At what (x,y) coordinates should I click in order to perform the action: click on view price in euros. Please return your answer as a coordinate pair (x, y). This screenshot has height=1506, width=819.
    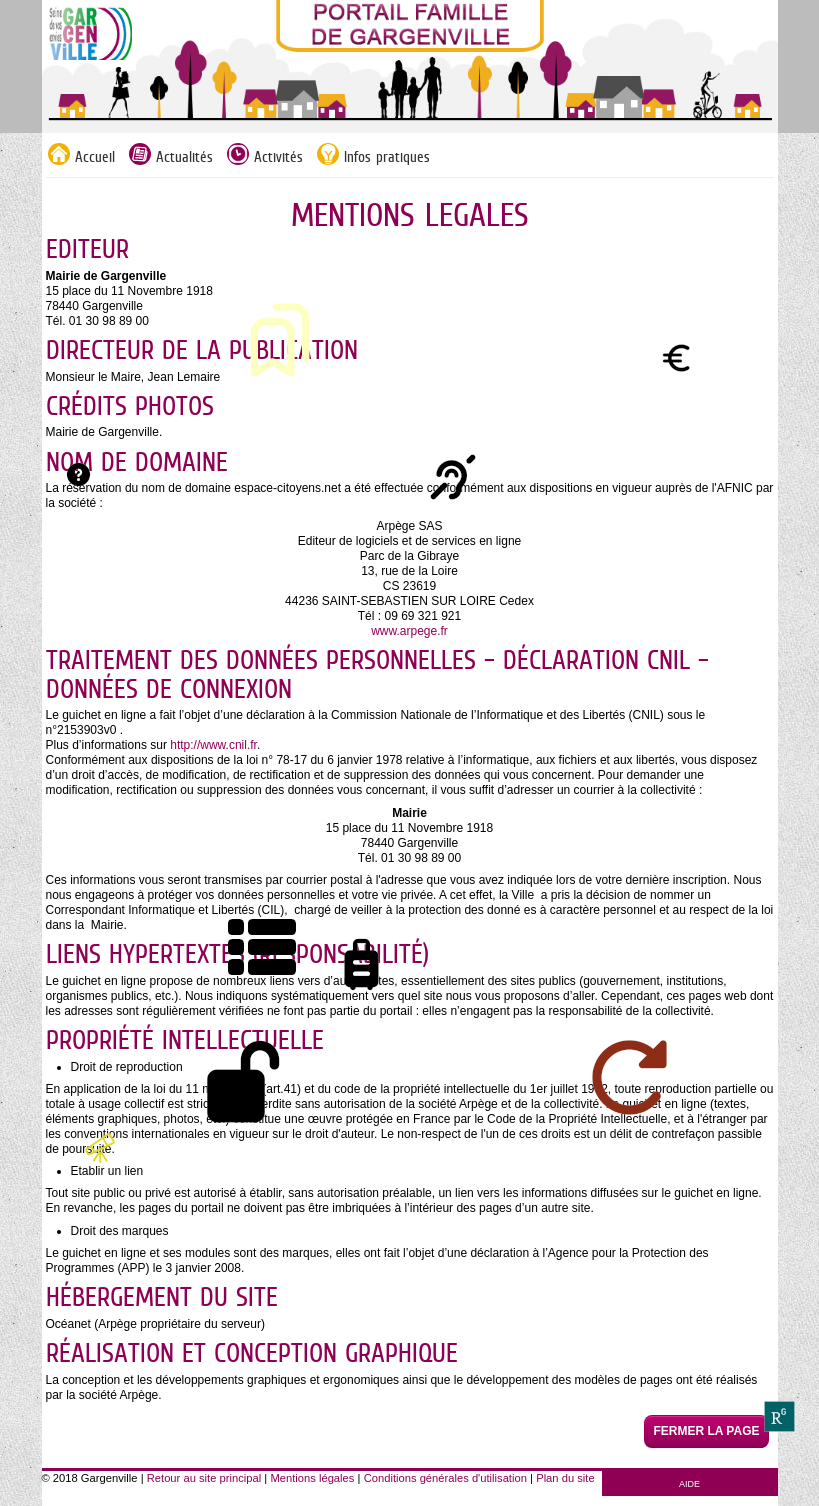
    Looking at the image, I should click on (677, 358).